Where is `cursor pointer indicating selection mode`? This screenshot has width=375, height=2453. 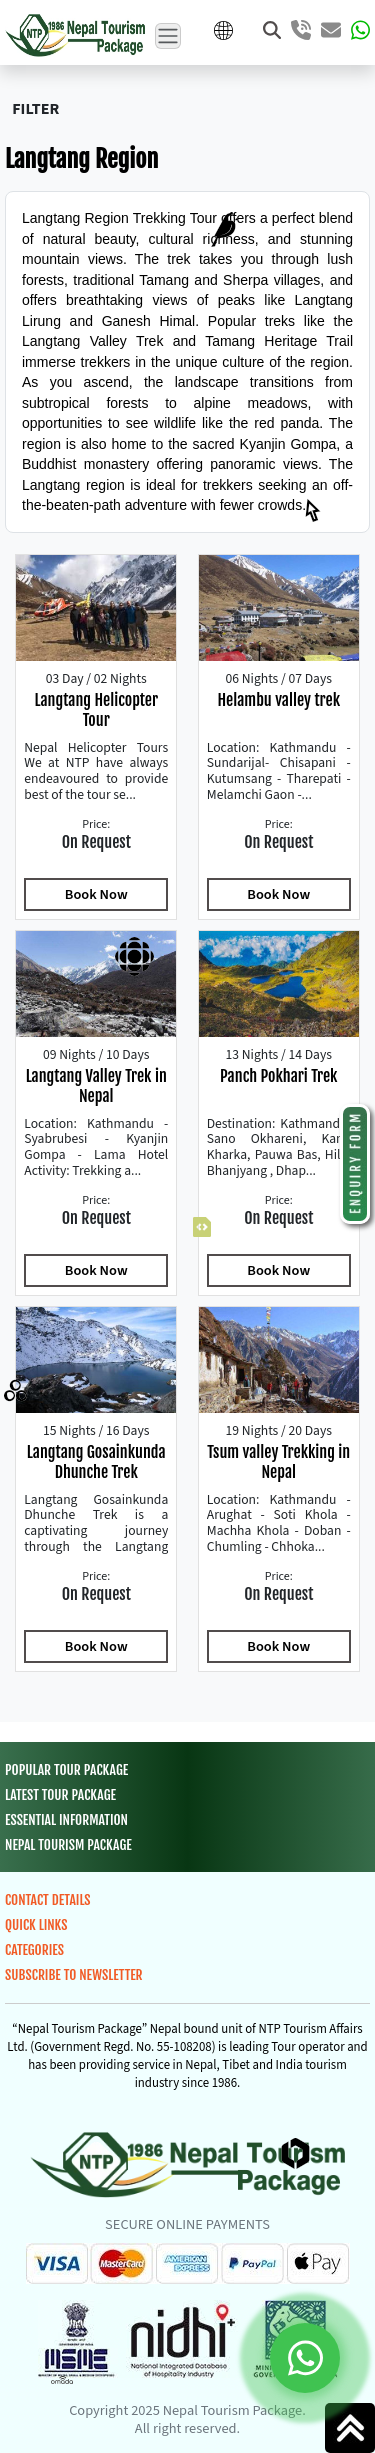 cursor pointer indicating selection mode is located at coordinates (311, 510).